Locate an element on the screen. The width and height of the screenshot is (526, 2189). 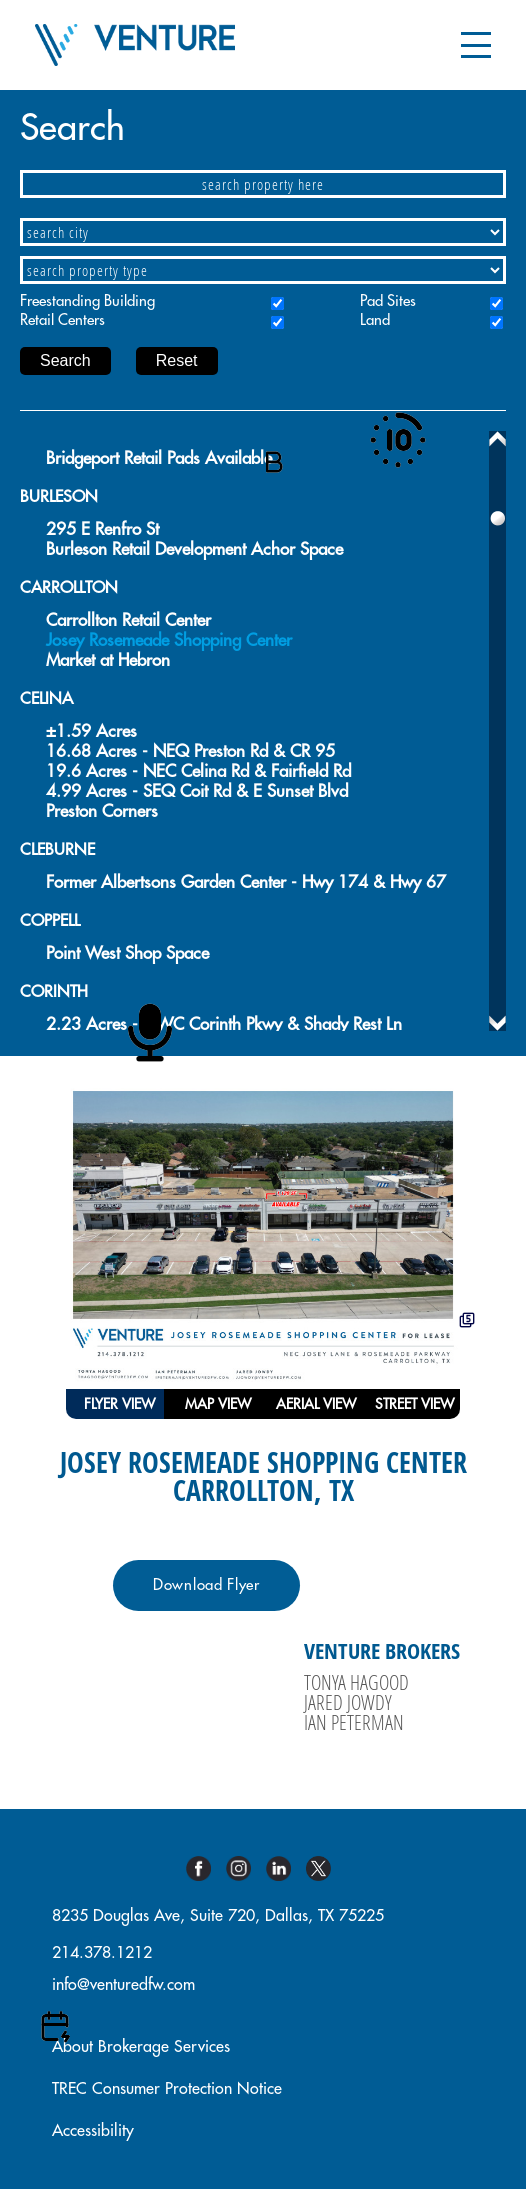
tap to start voice input is located at coordinates (150, 1034).